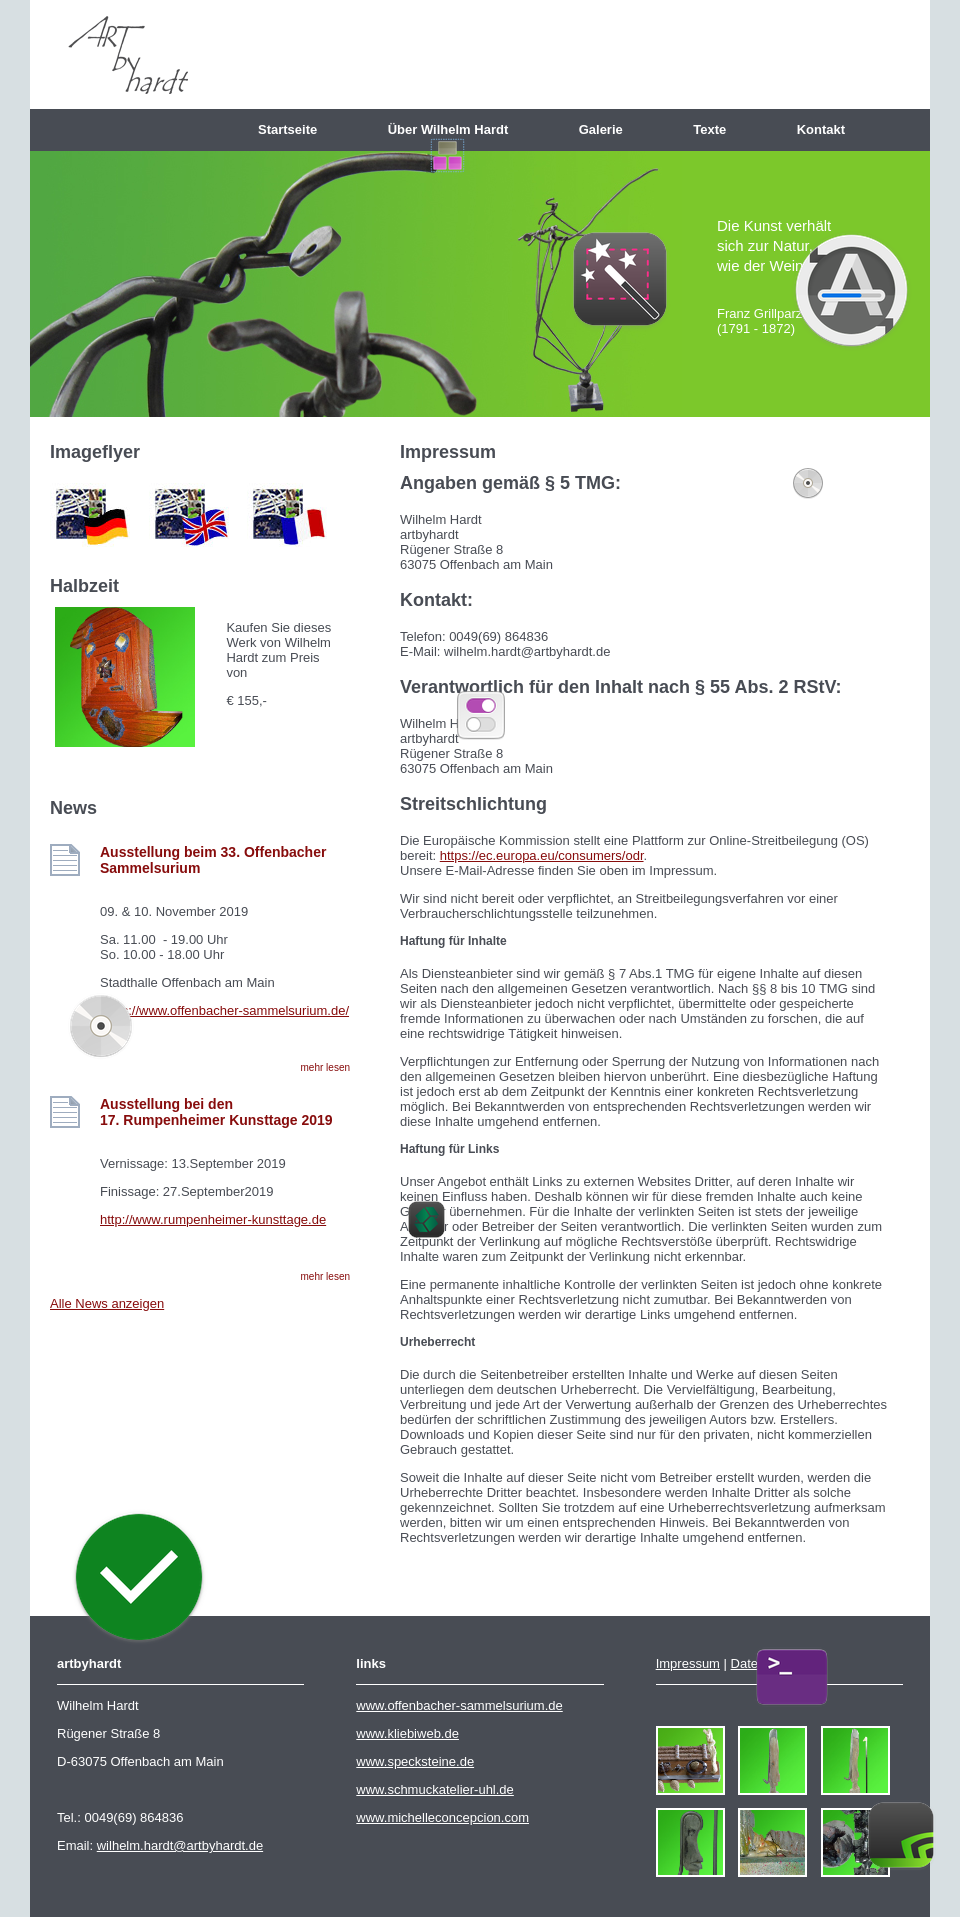 Image resolution: width=960 pixels, height=1917 pixels. What do you see at coordinates (792, 1677) in the screenshot?
I see `open terminal with root/administrator privileges` at bounding box center [792, 1677].